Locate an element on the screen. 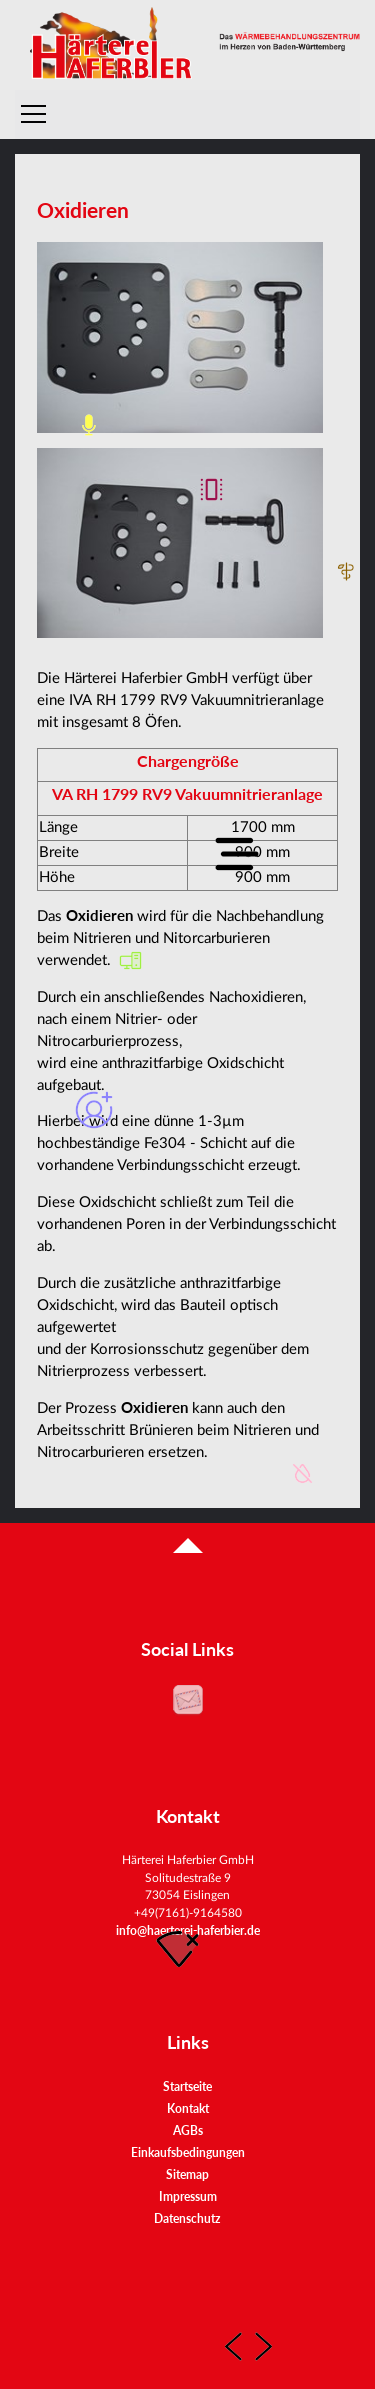  access health or medical services is located at coordinates (346, 571).